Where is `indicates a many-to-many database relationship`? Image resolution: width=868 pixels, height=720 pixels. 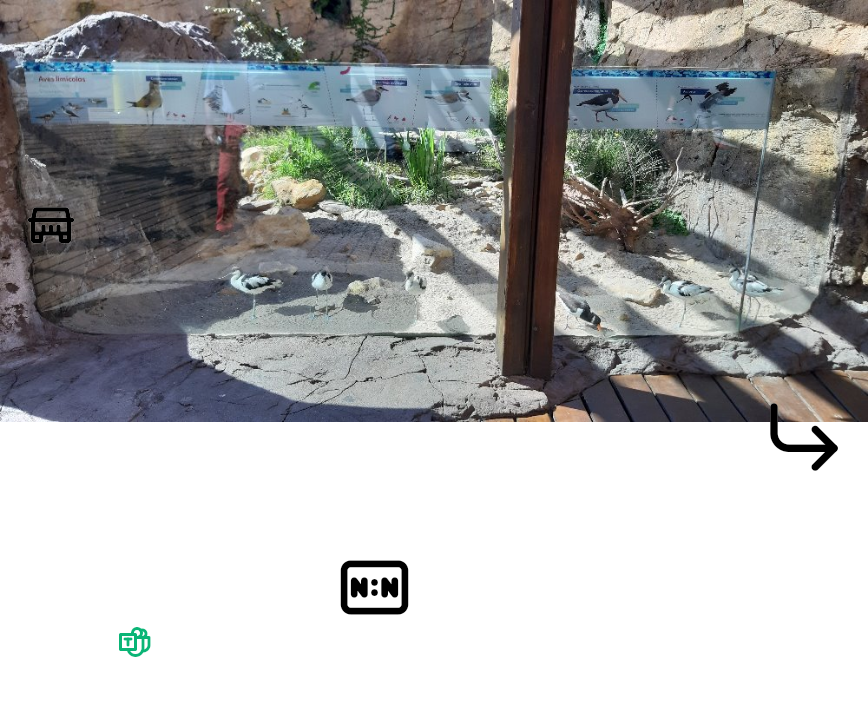 indicates a many-to-many database relationship is located at coordinates (374, 587).